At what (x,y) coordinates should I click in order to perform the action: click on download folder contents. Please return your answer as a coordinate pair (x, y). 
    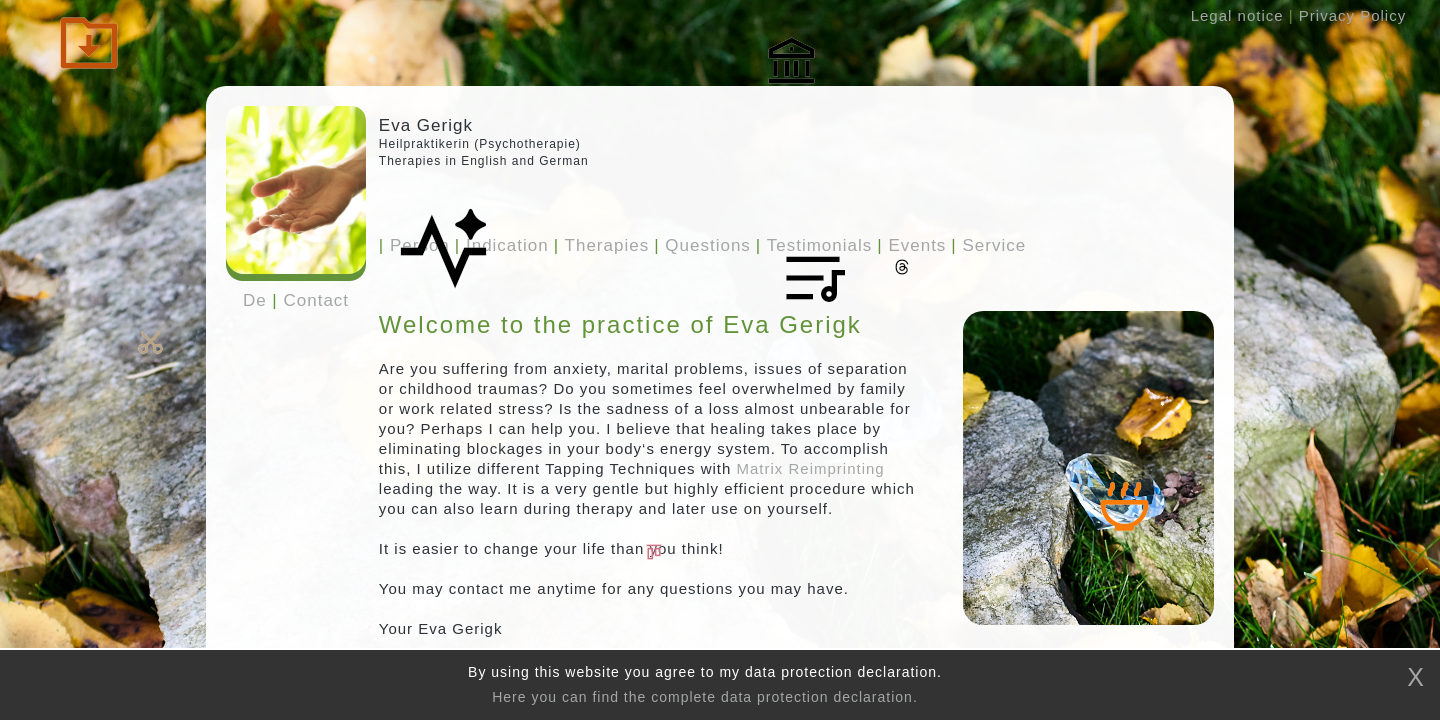
    Looking at the image, I should click on (89, 43).